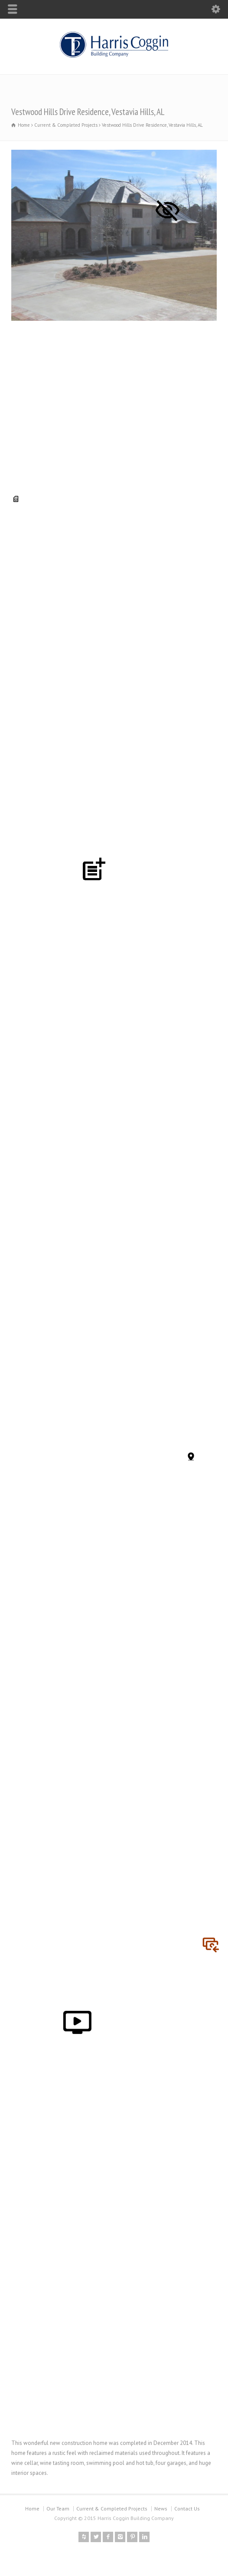 The image size is (228, 2576). I want to click on hide password or sensitive content, so click(167, 211).